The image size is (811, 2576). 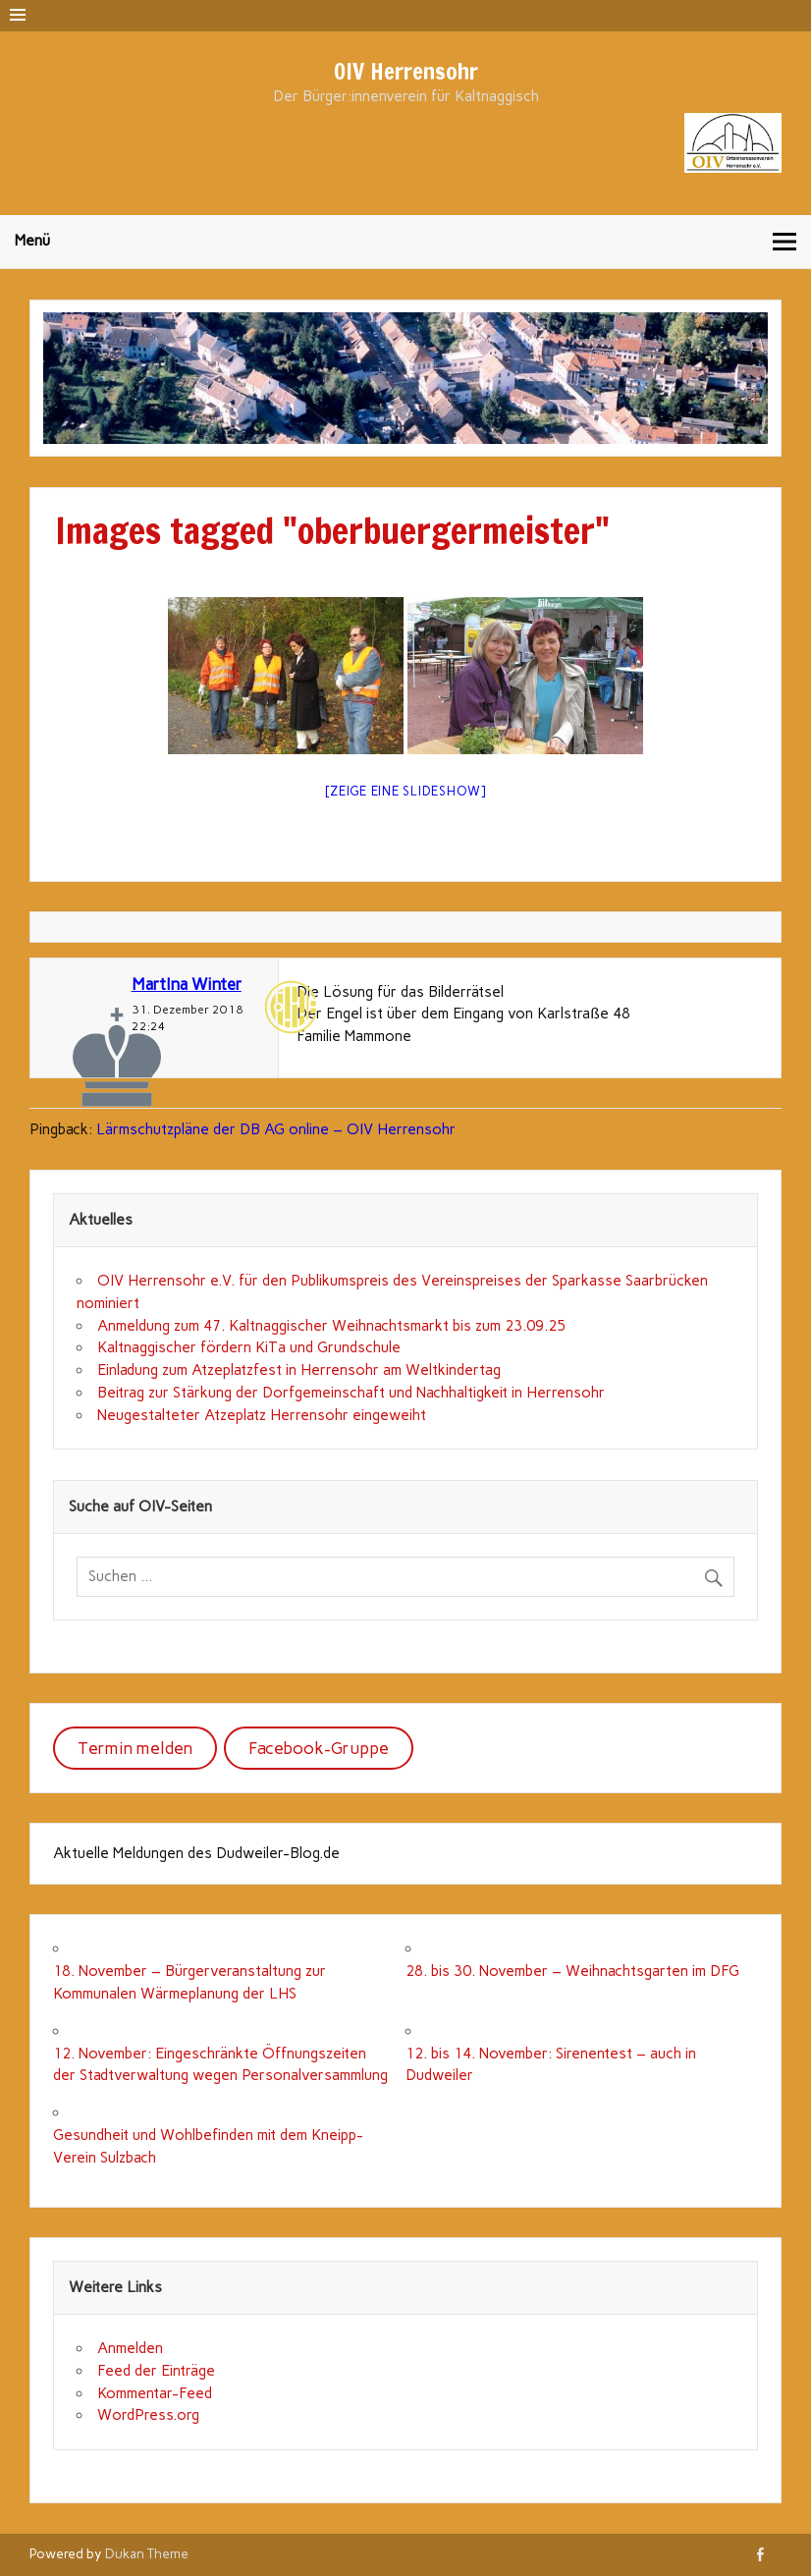 What do you see at coordinates (117, 1055) in the screenshot?
I see `select the king piece in a chess game` at bounding box center [117, 1055].